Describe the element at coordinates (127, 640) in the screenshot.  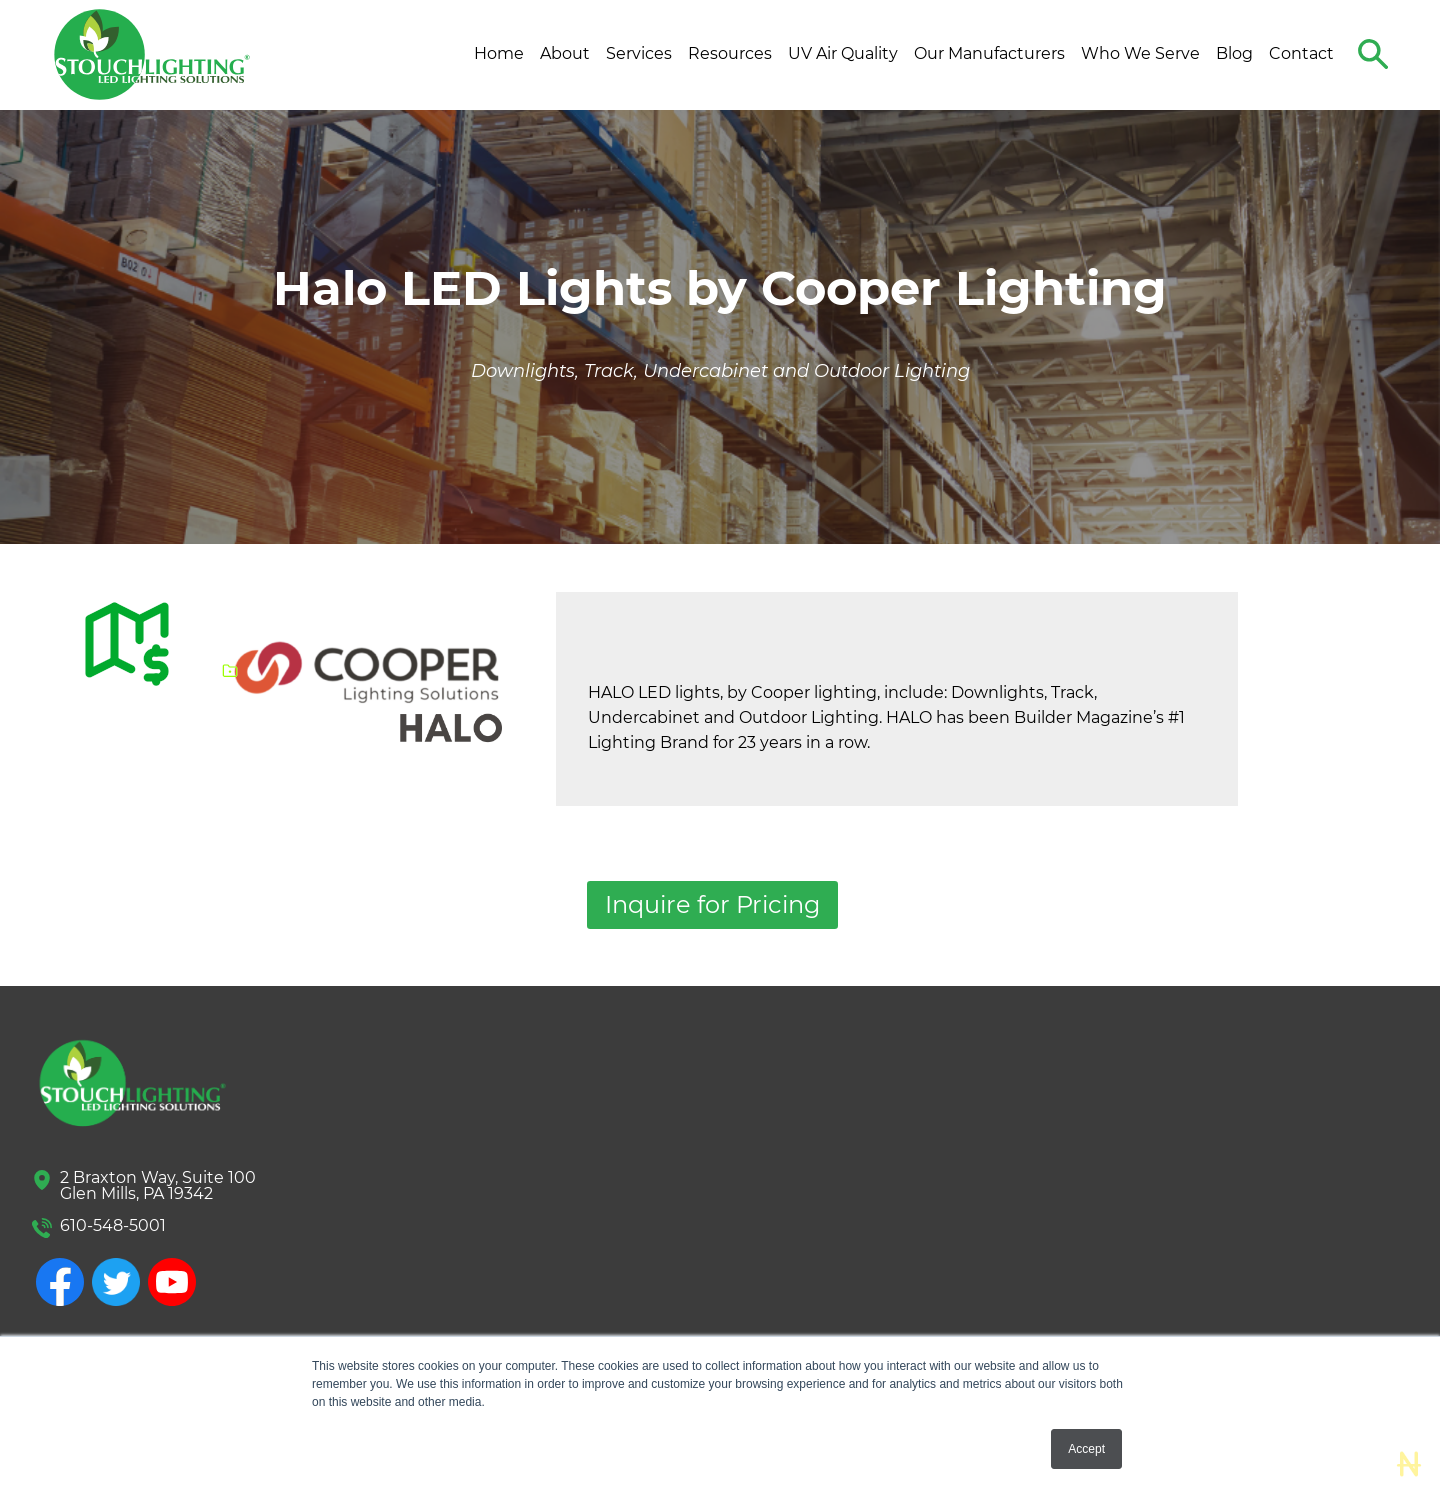
I see `view location-based pricing or costs` at that location.